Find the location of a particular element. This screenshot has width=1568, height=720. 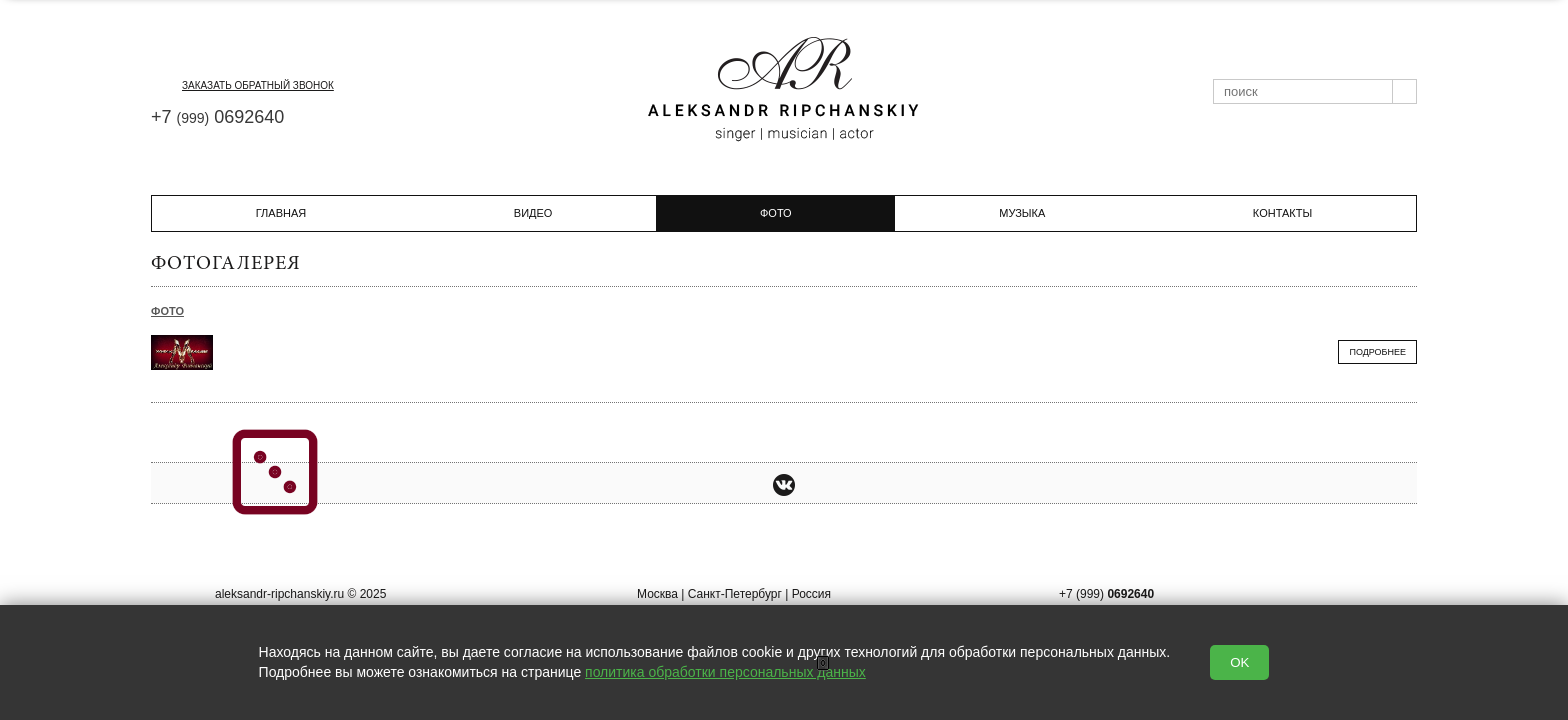

open card game or play cards is located at coordinates (823, 663).